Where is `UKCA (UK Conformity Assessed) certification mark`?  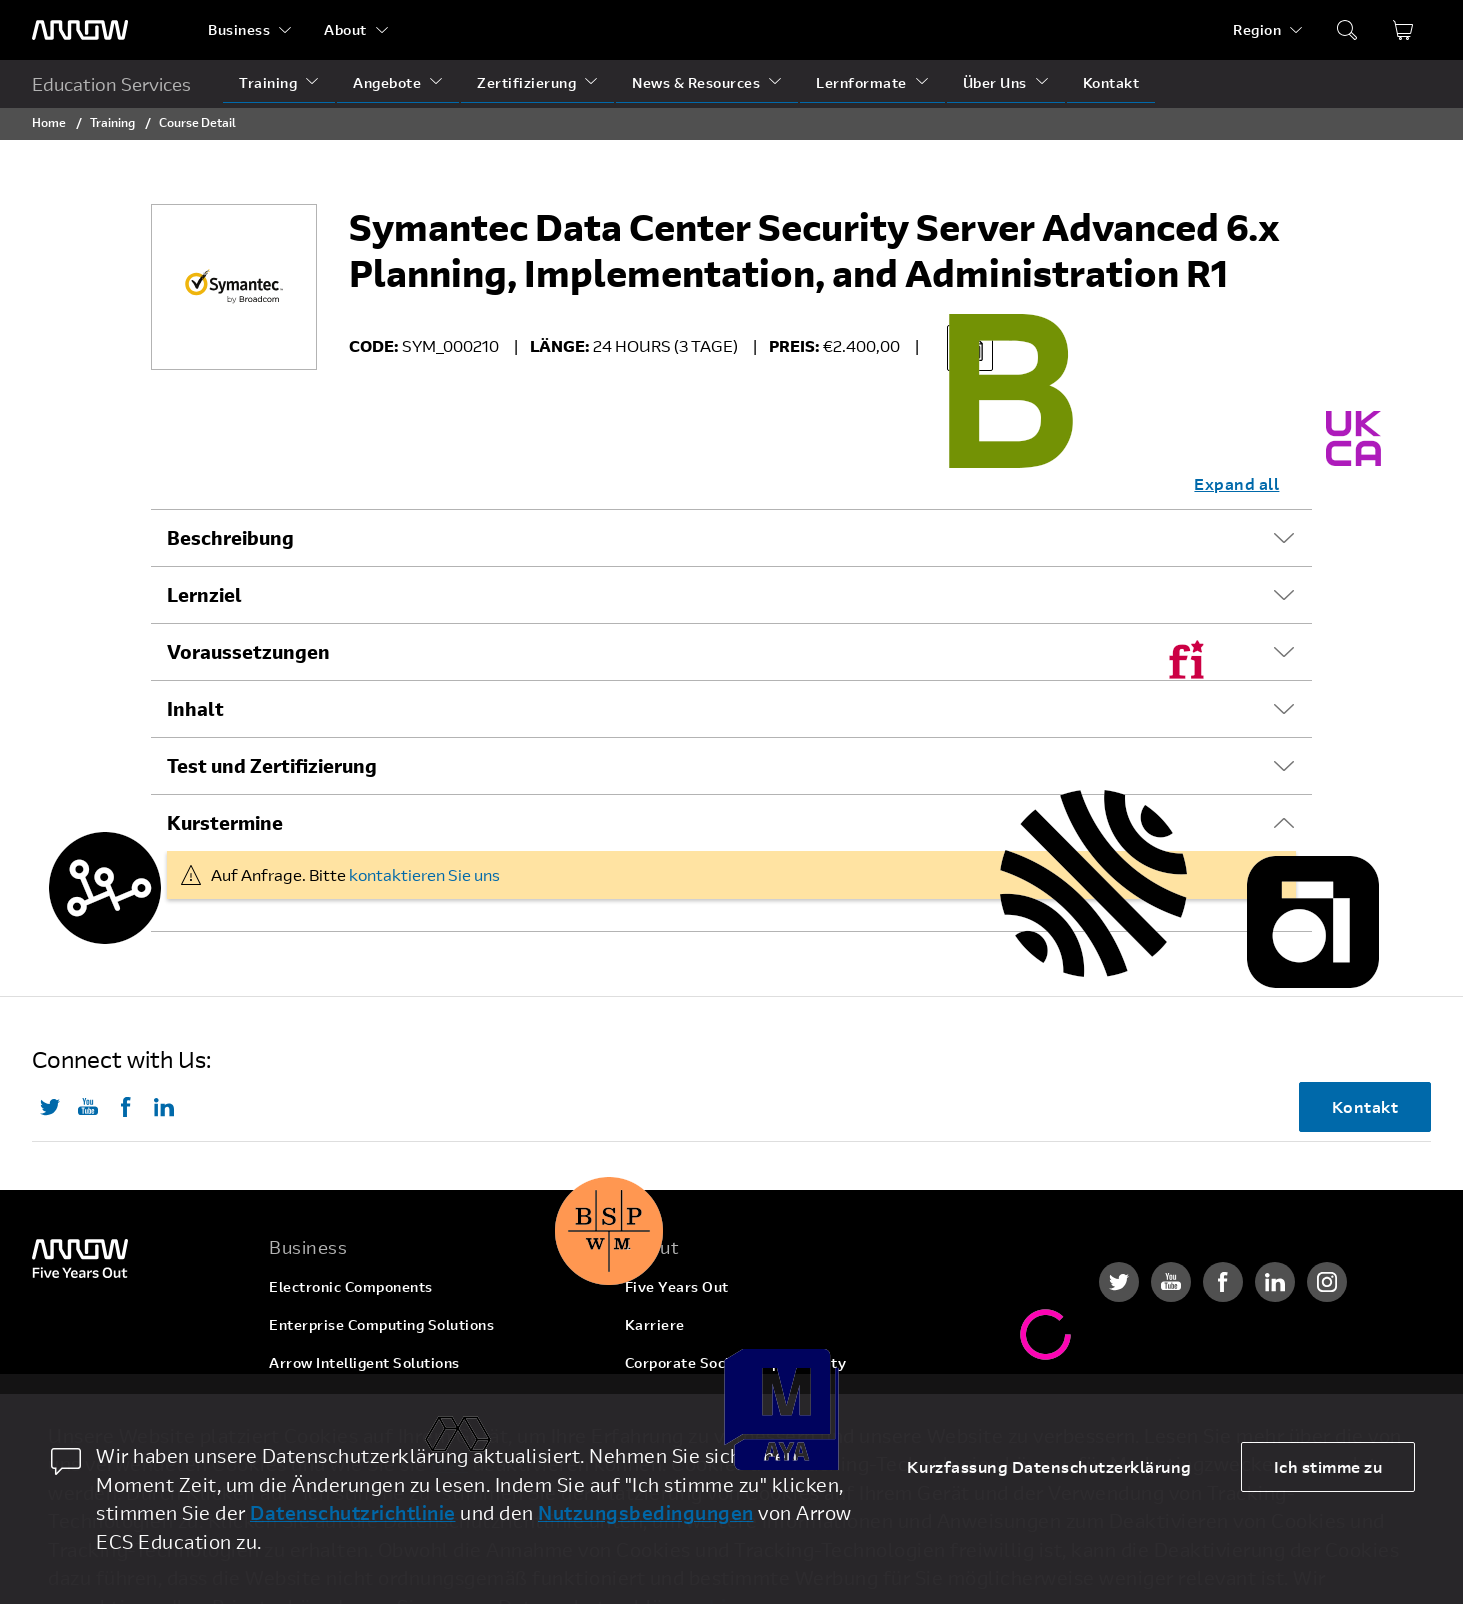
UKCA (UK Conformity Assessed) certification mark is located at coordinates (1353, 438).